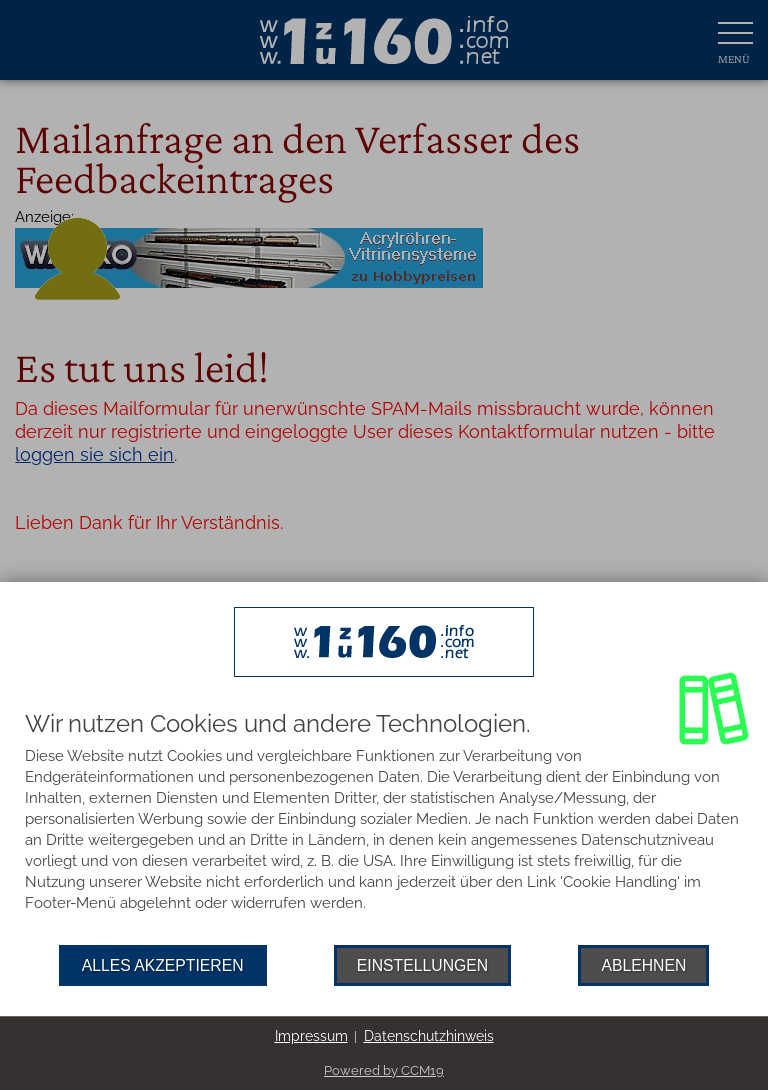 The height and width of the screenshot is (1090, 768). Describe the element at coordinates (77, 260) in the screenshot. I see `view your profile` at that location.